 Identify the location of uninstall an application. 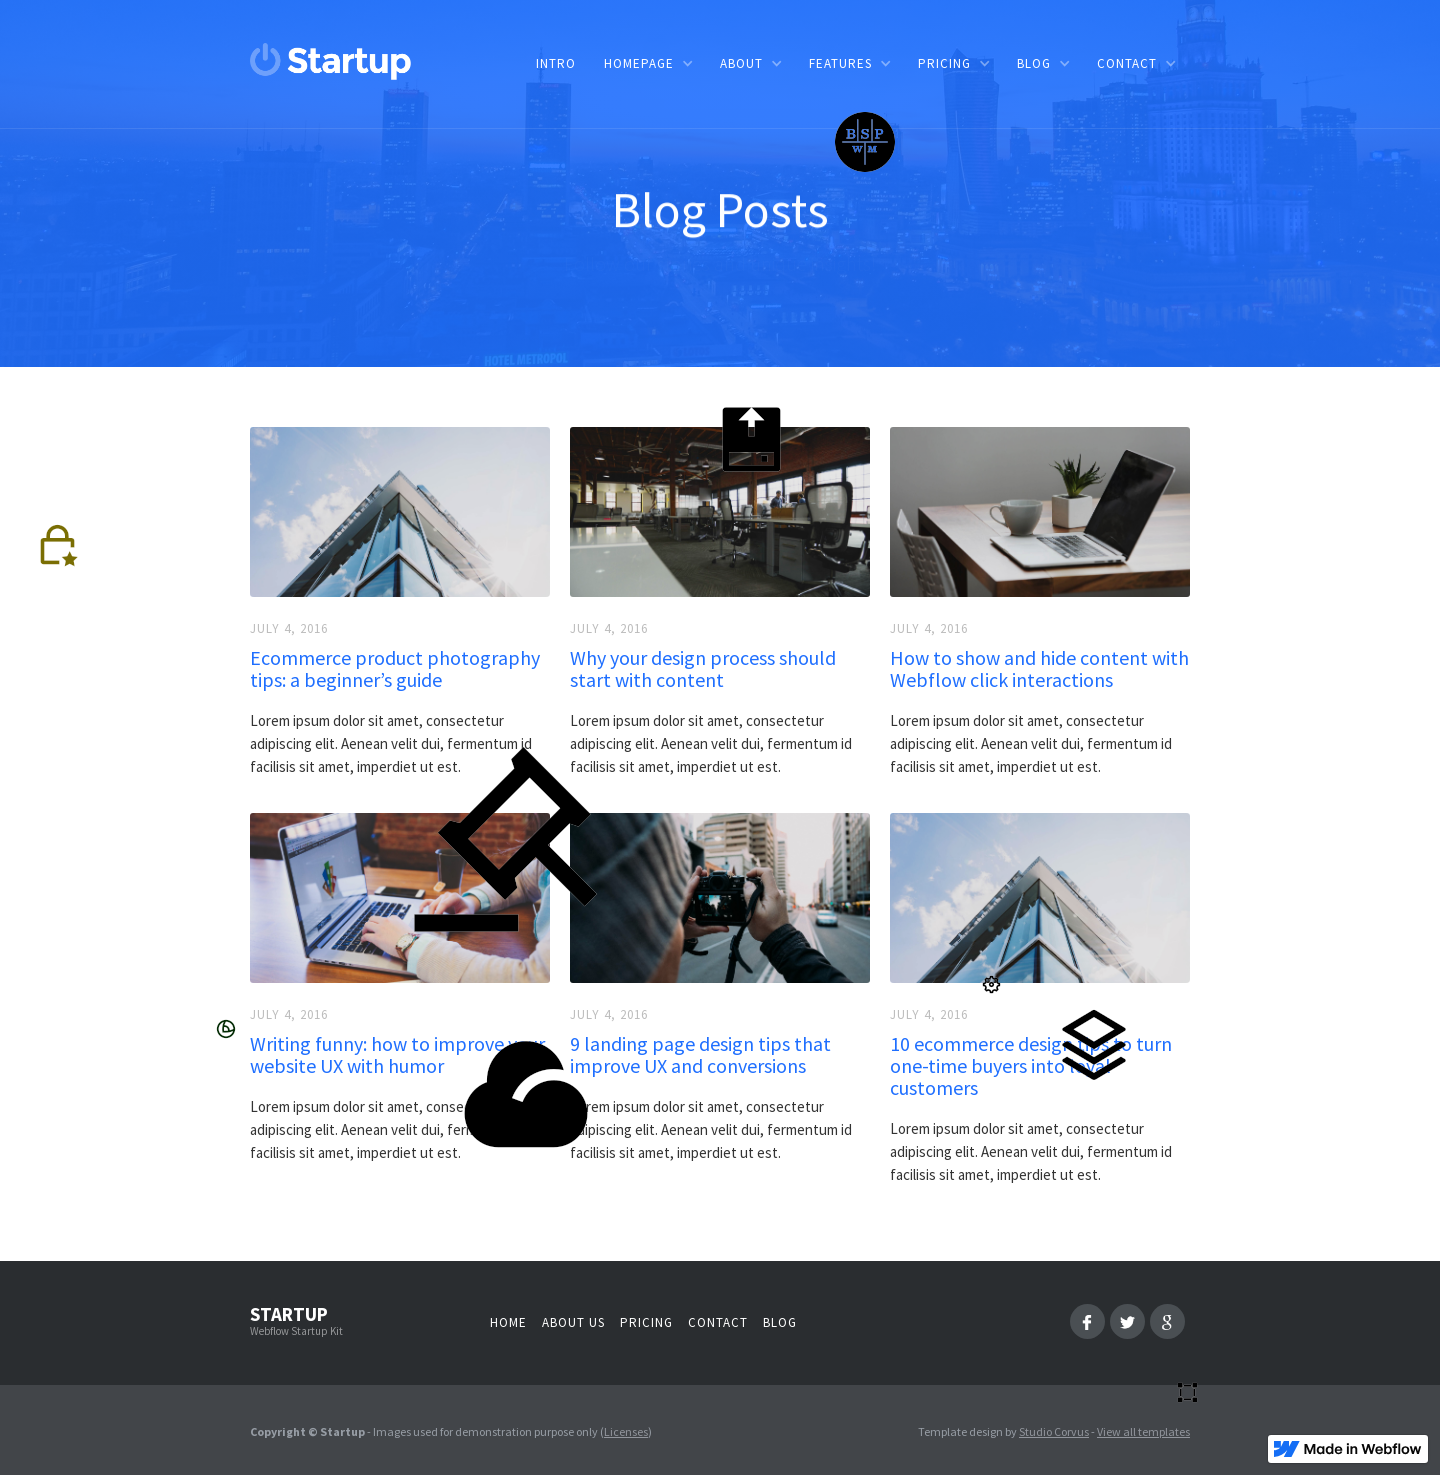
(751, 439).